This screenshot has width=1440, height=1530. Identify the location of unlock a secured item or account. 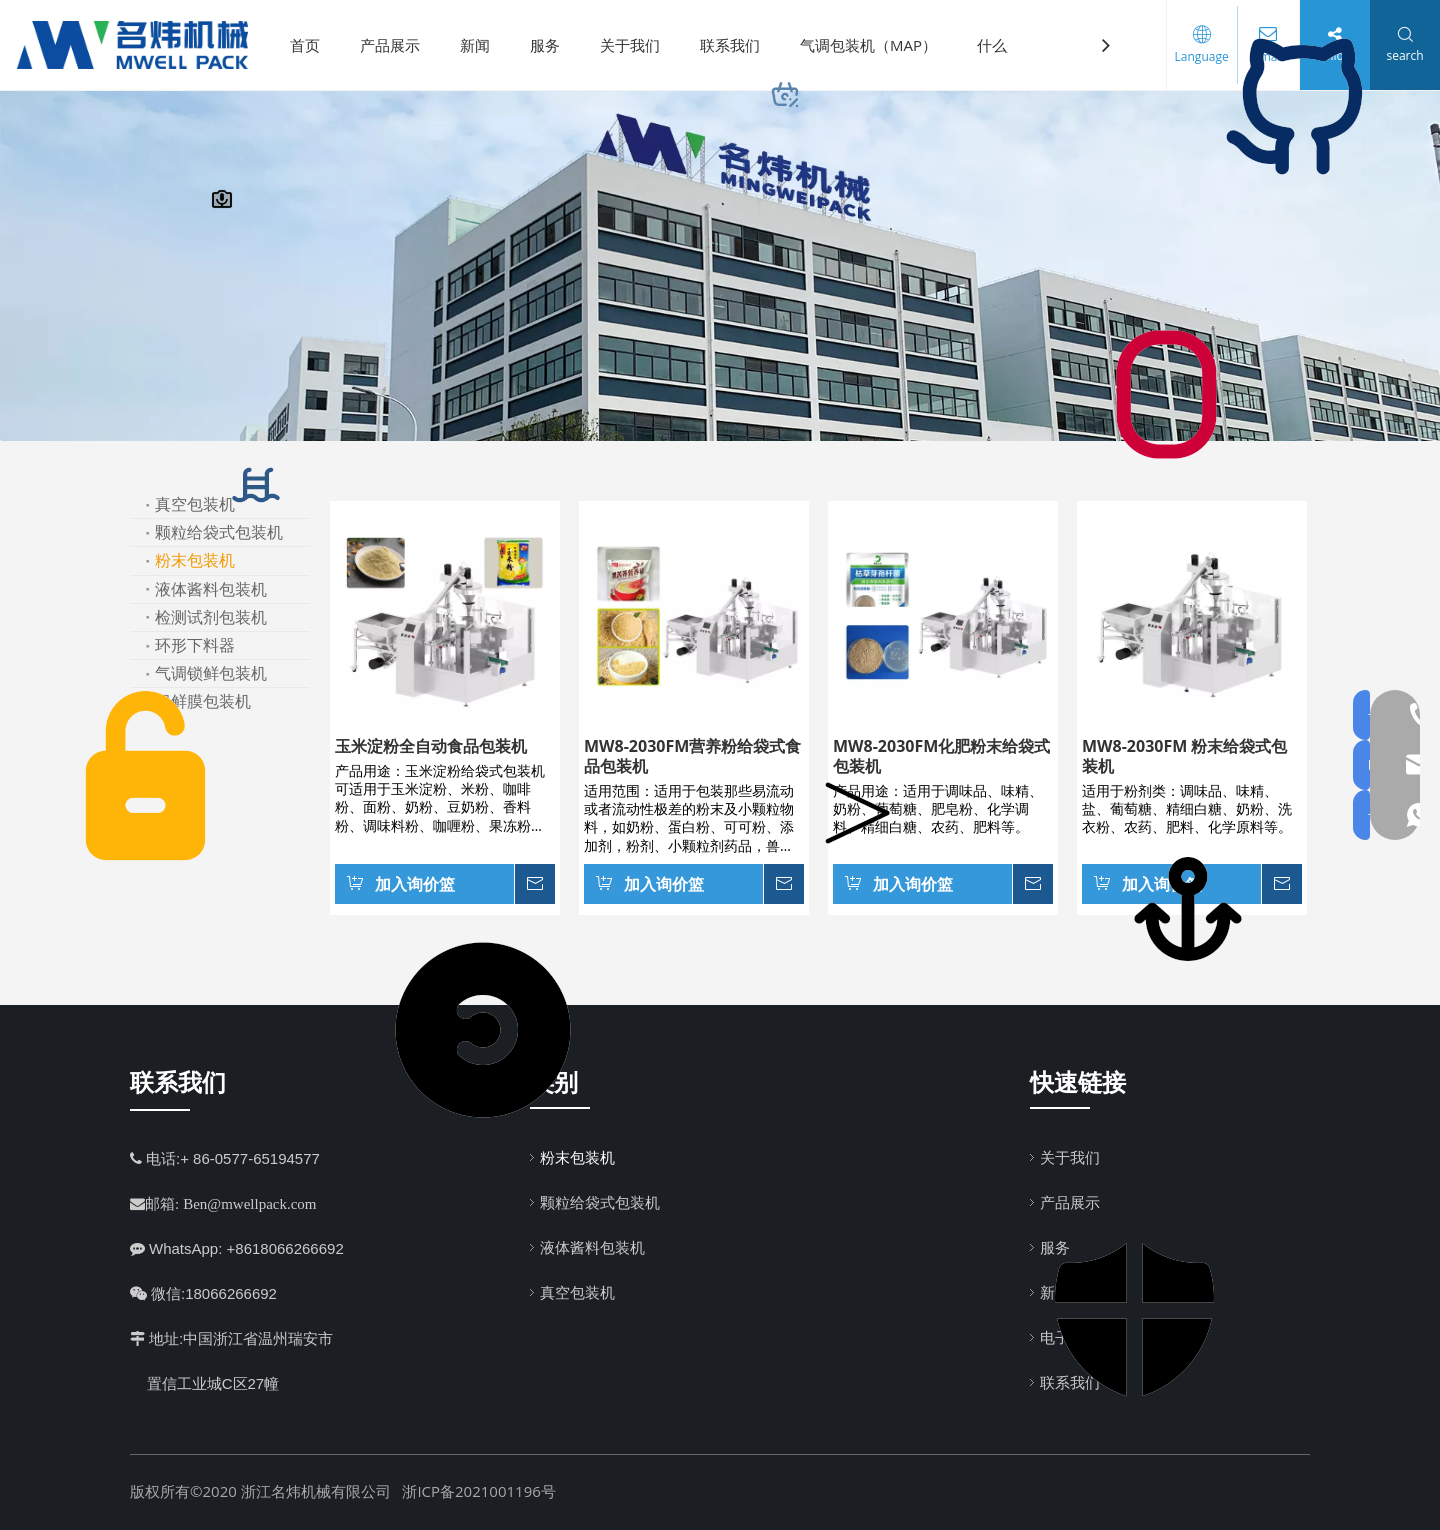
(145, 780).